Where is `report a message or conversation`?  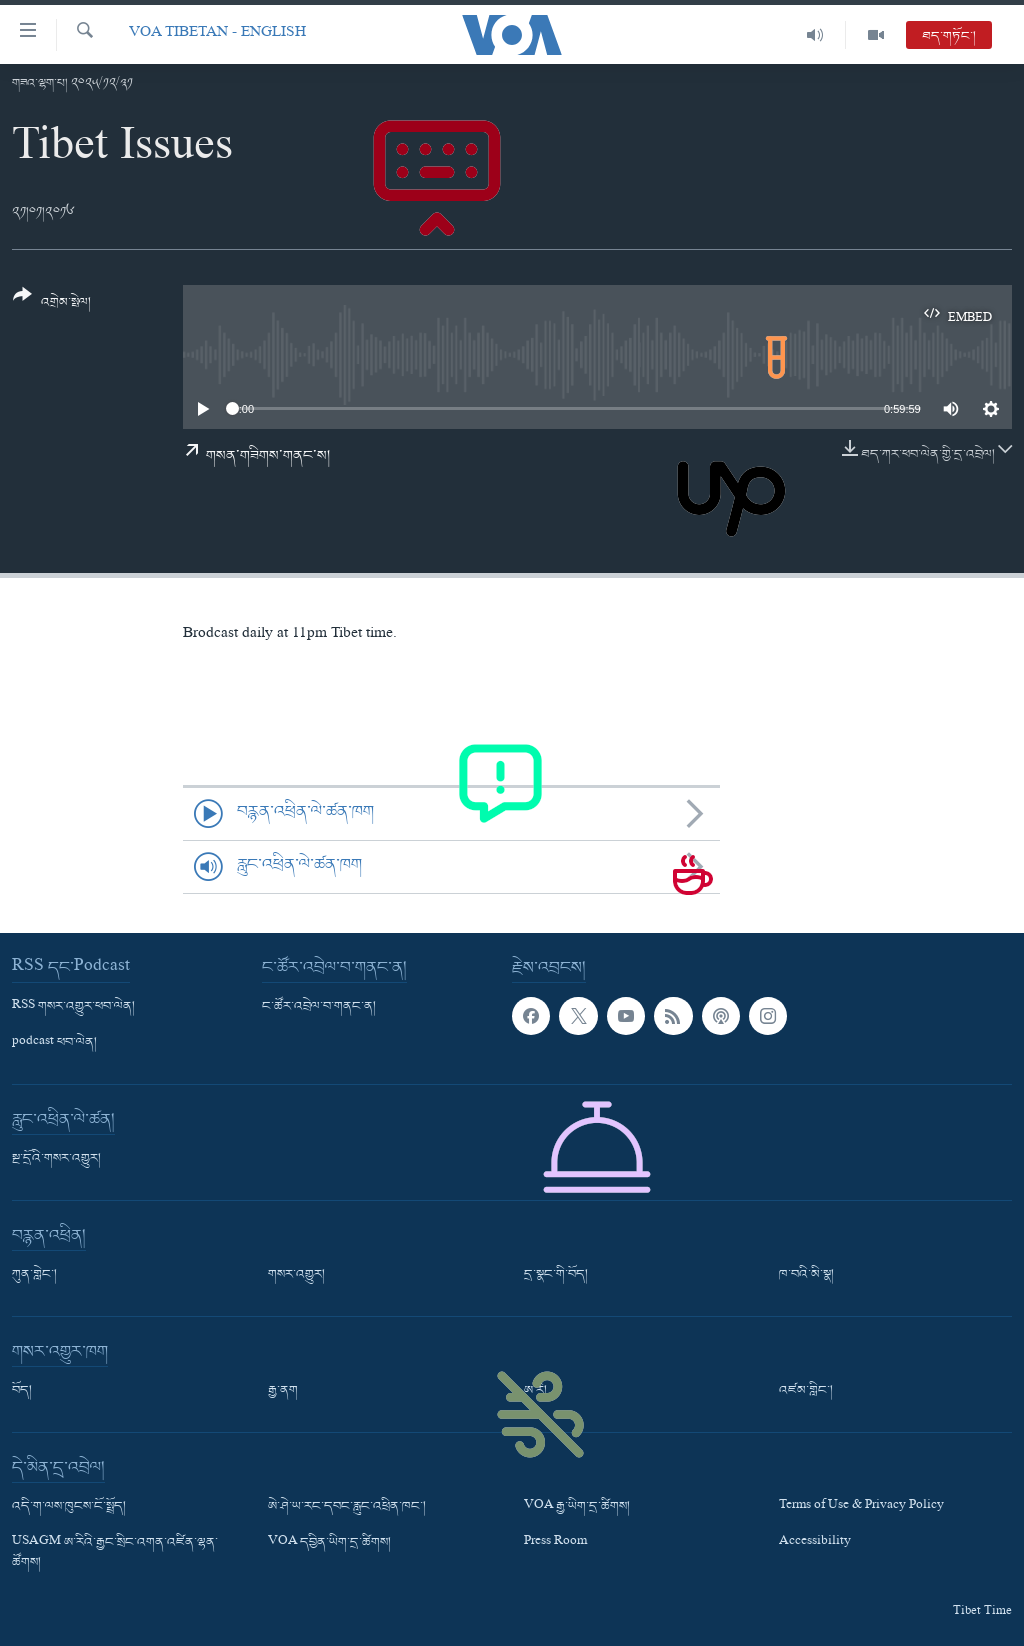
report a message or conversation is located at coordinates (500, 781).